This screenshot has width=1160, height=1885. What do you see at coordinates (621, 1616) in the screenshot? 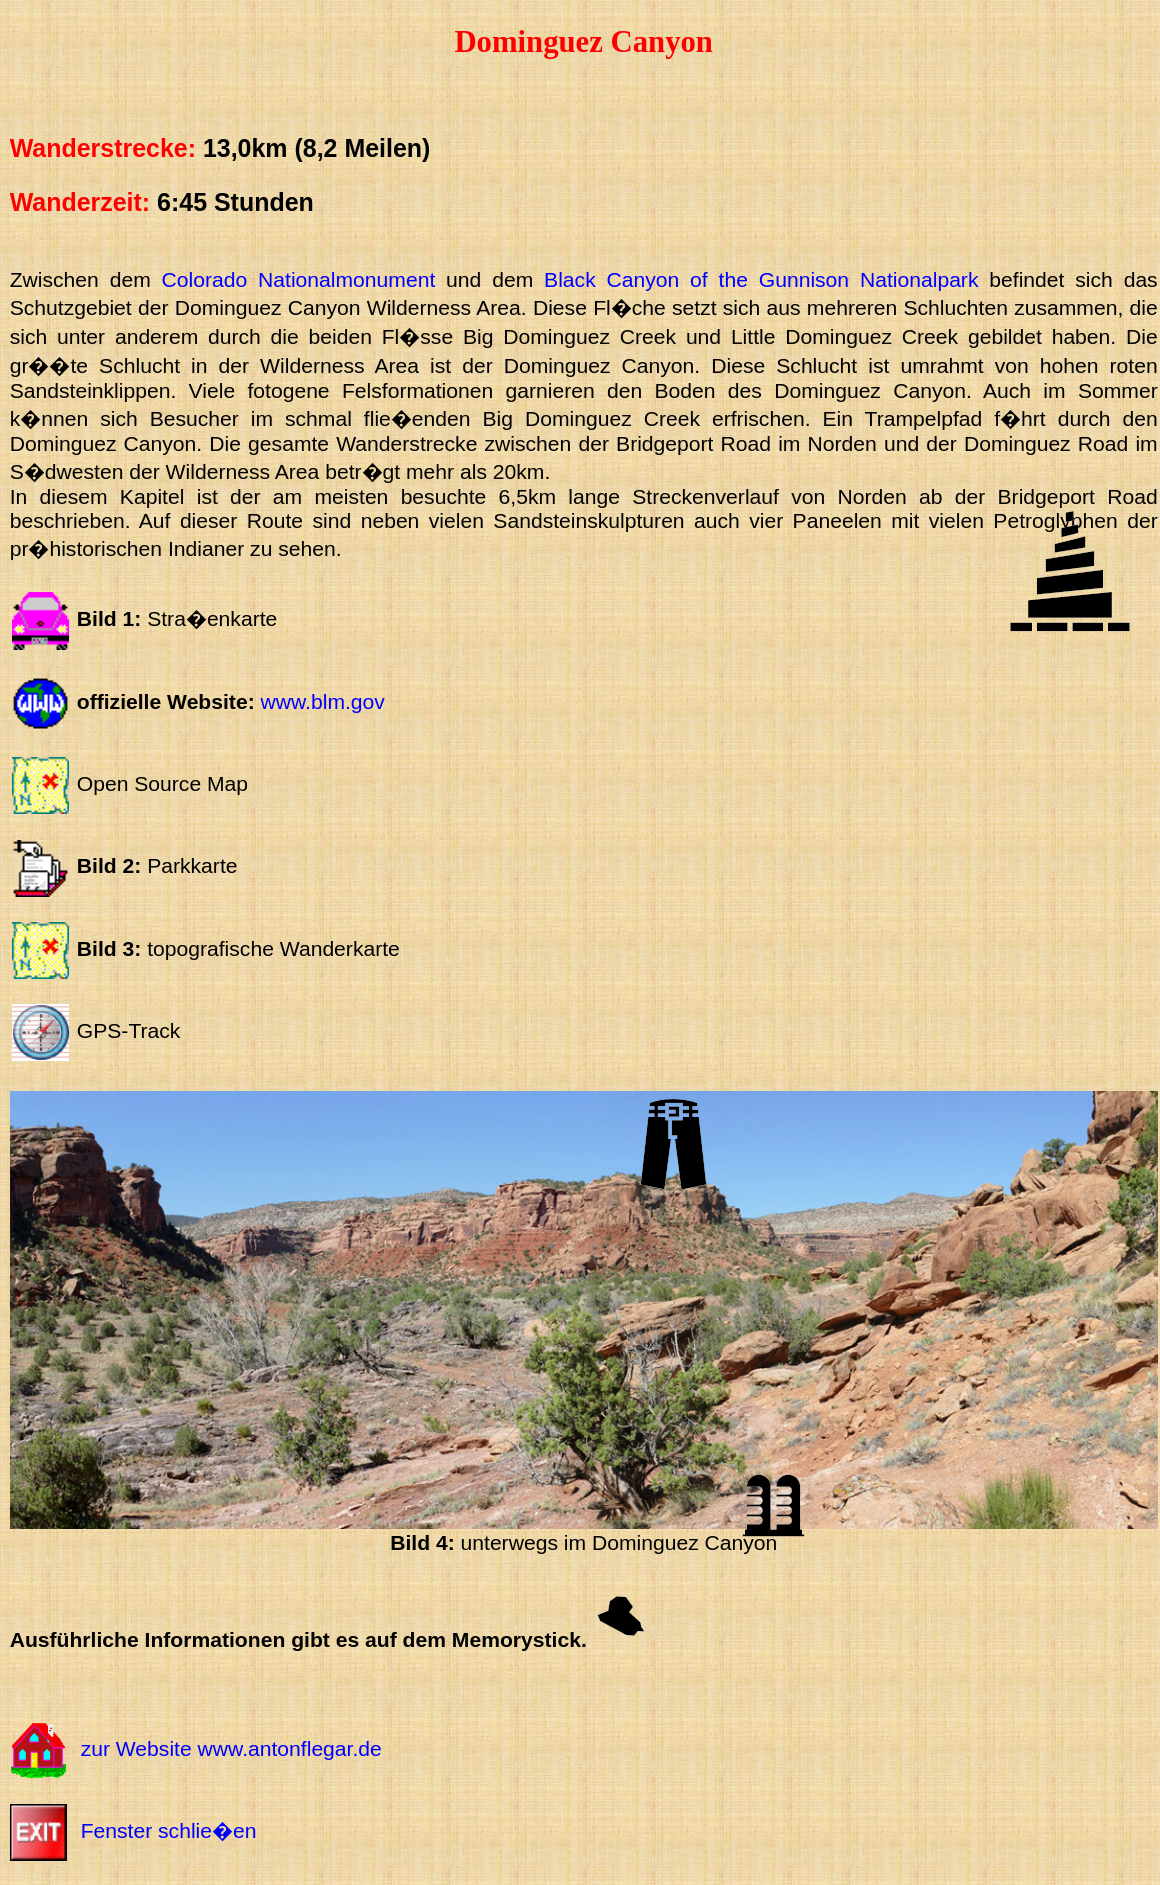
I see `select iraq as your country or region` at bounding box center [621, 1616].